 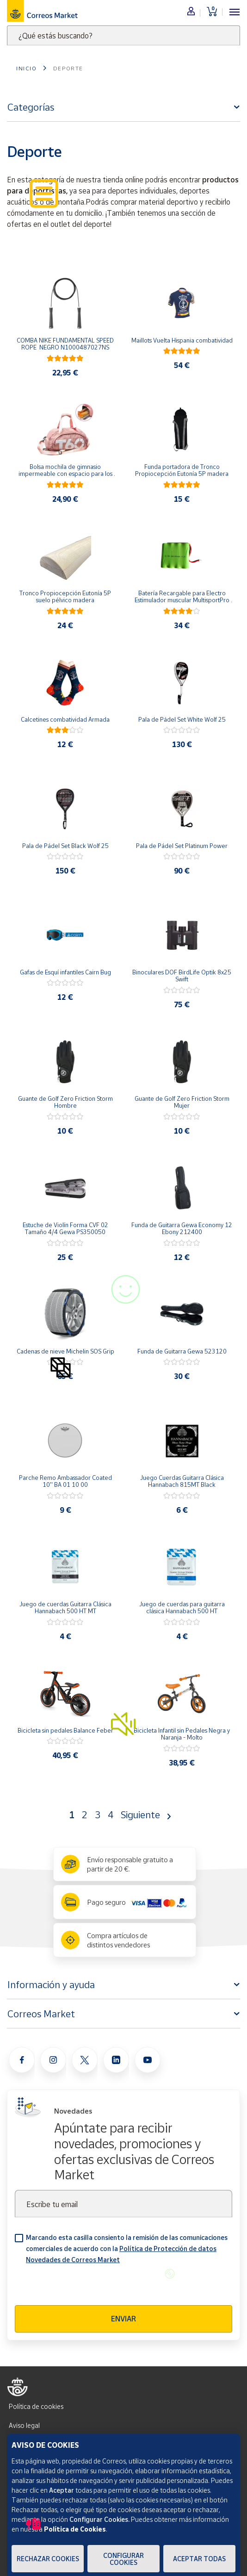 I want to click on view urban green spaces or parks, so click(x=33, y=2524).